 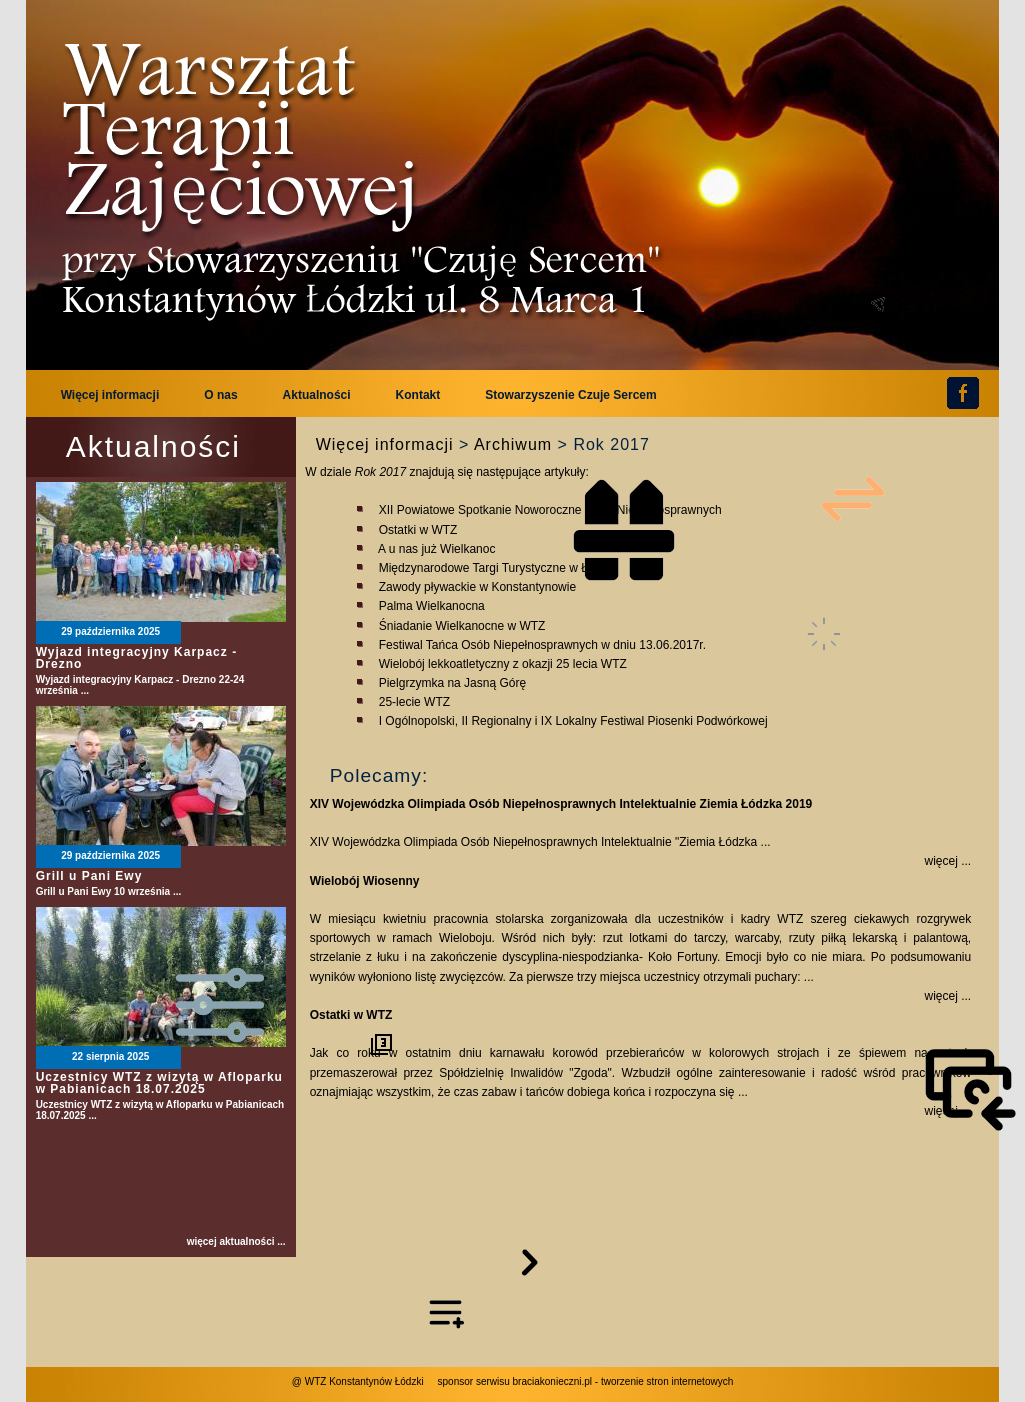 I want to click on access settings or preferences, so click(x=220, y=1005).